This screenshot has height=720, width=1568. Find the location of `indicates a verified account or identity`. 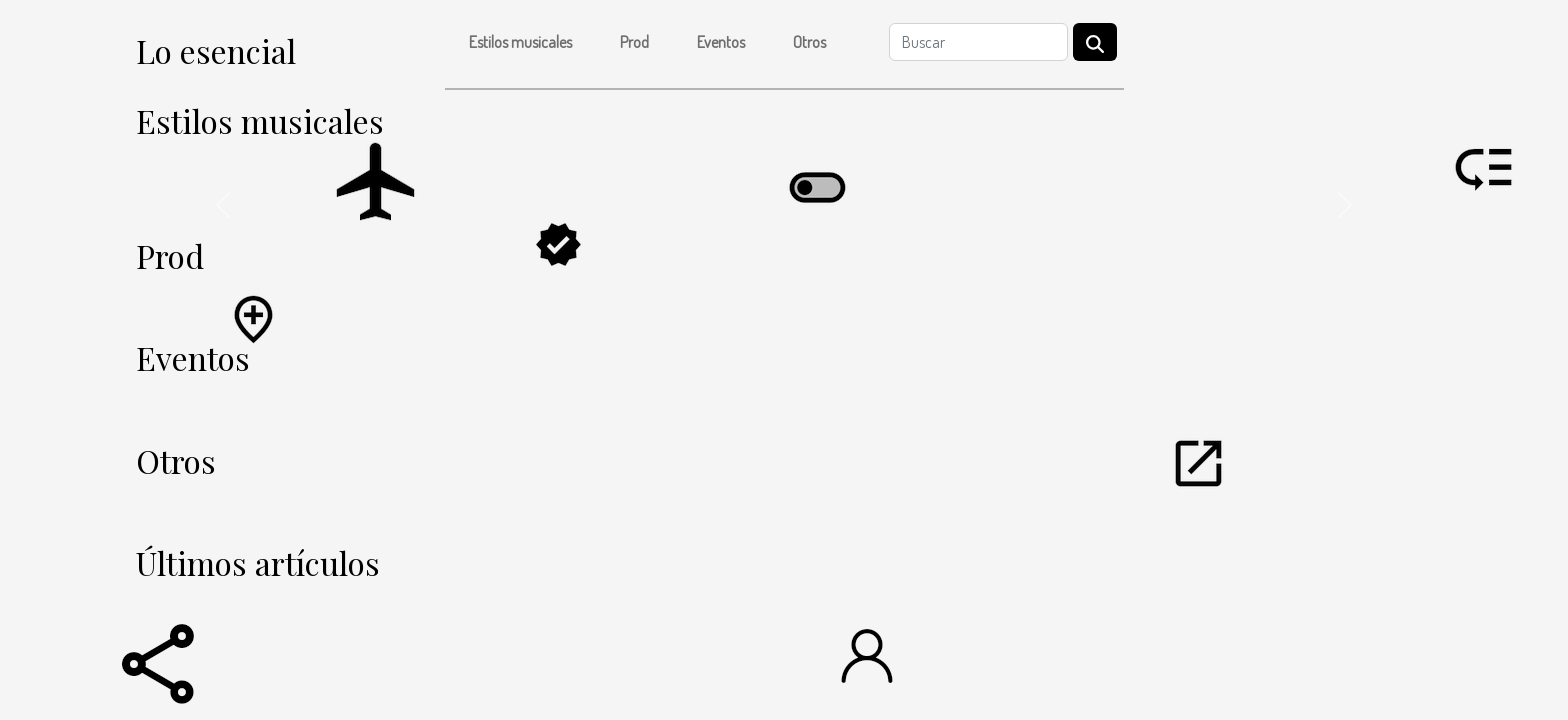

indicates a verified account or identity is located at coordinates (558, 244).